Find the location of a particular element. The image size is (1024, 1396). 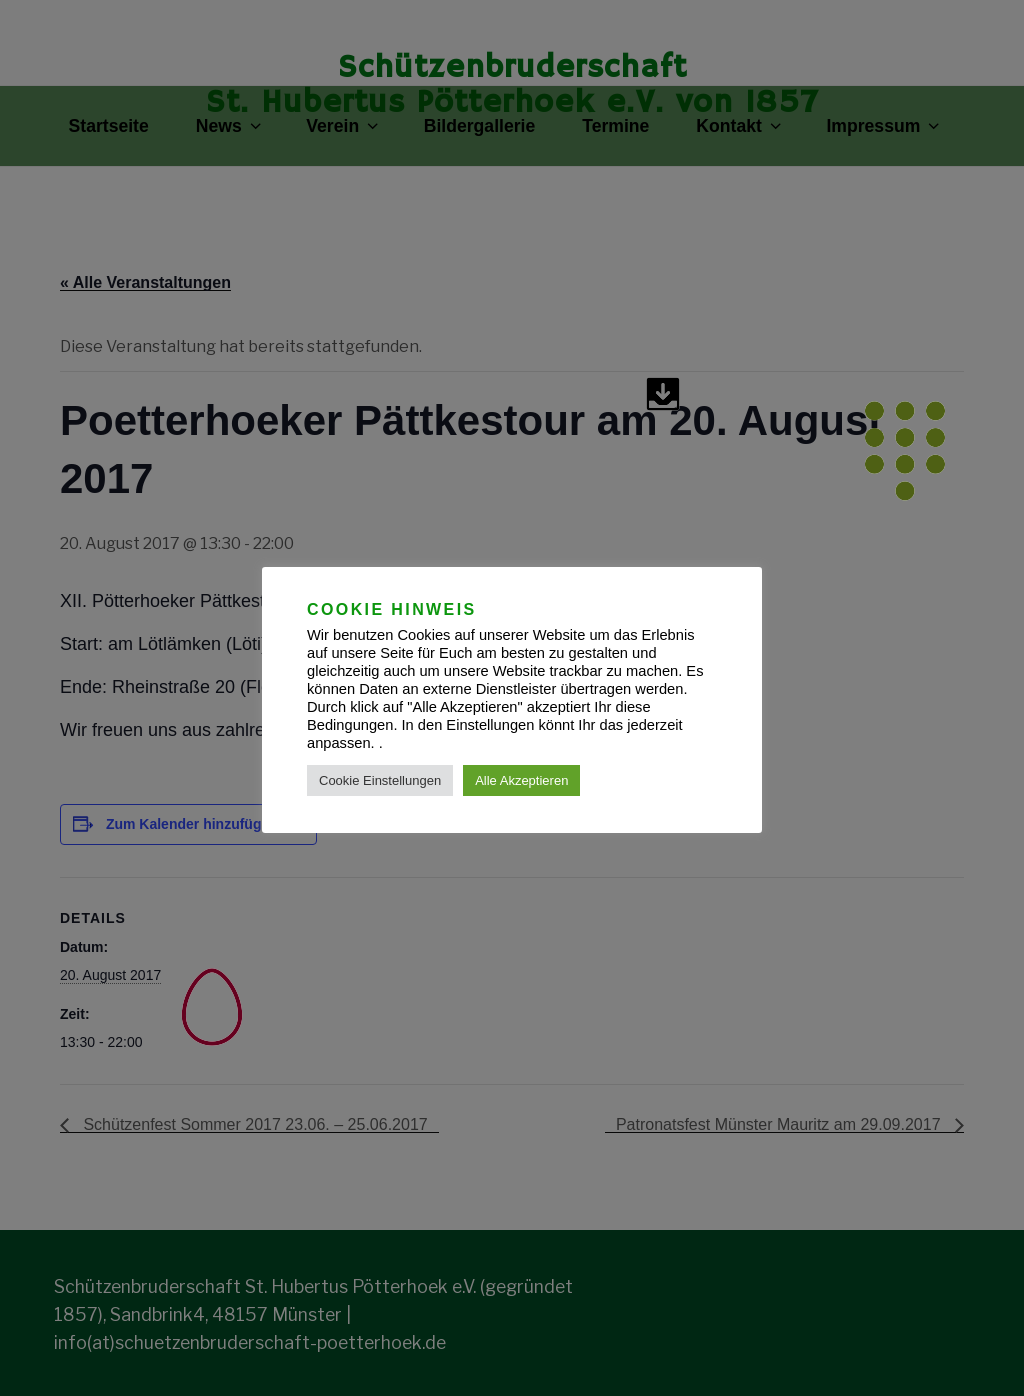

indicates egg or egg-related dietary information is located at coordinates (212, 1007).